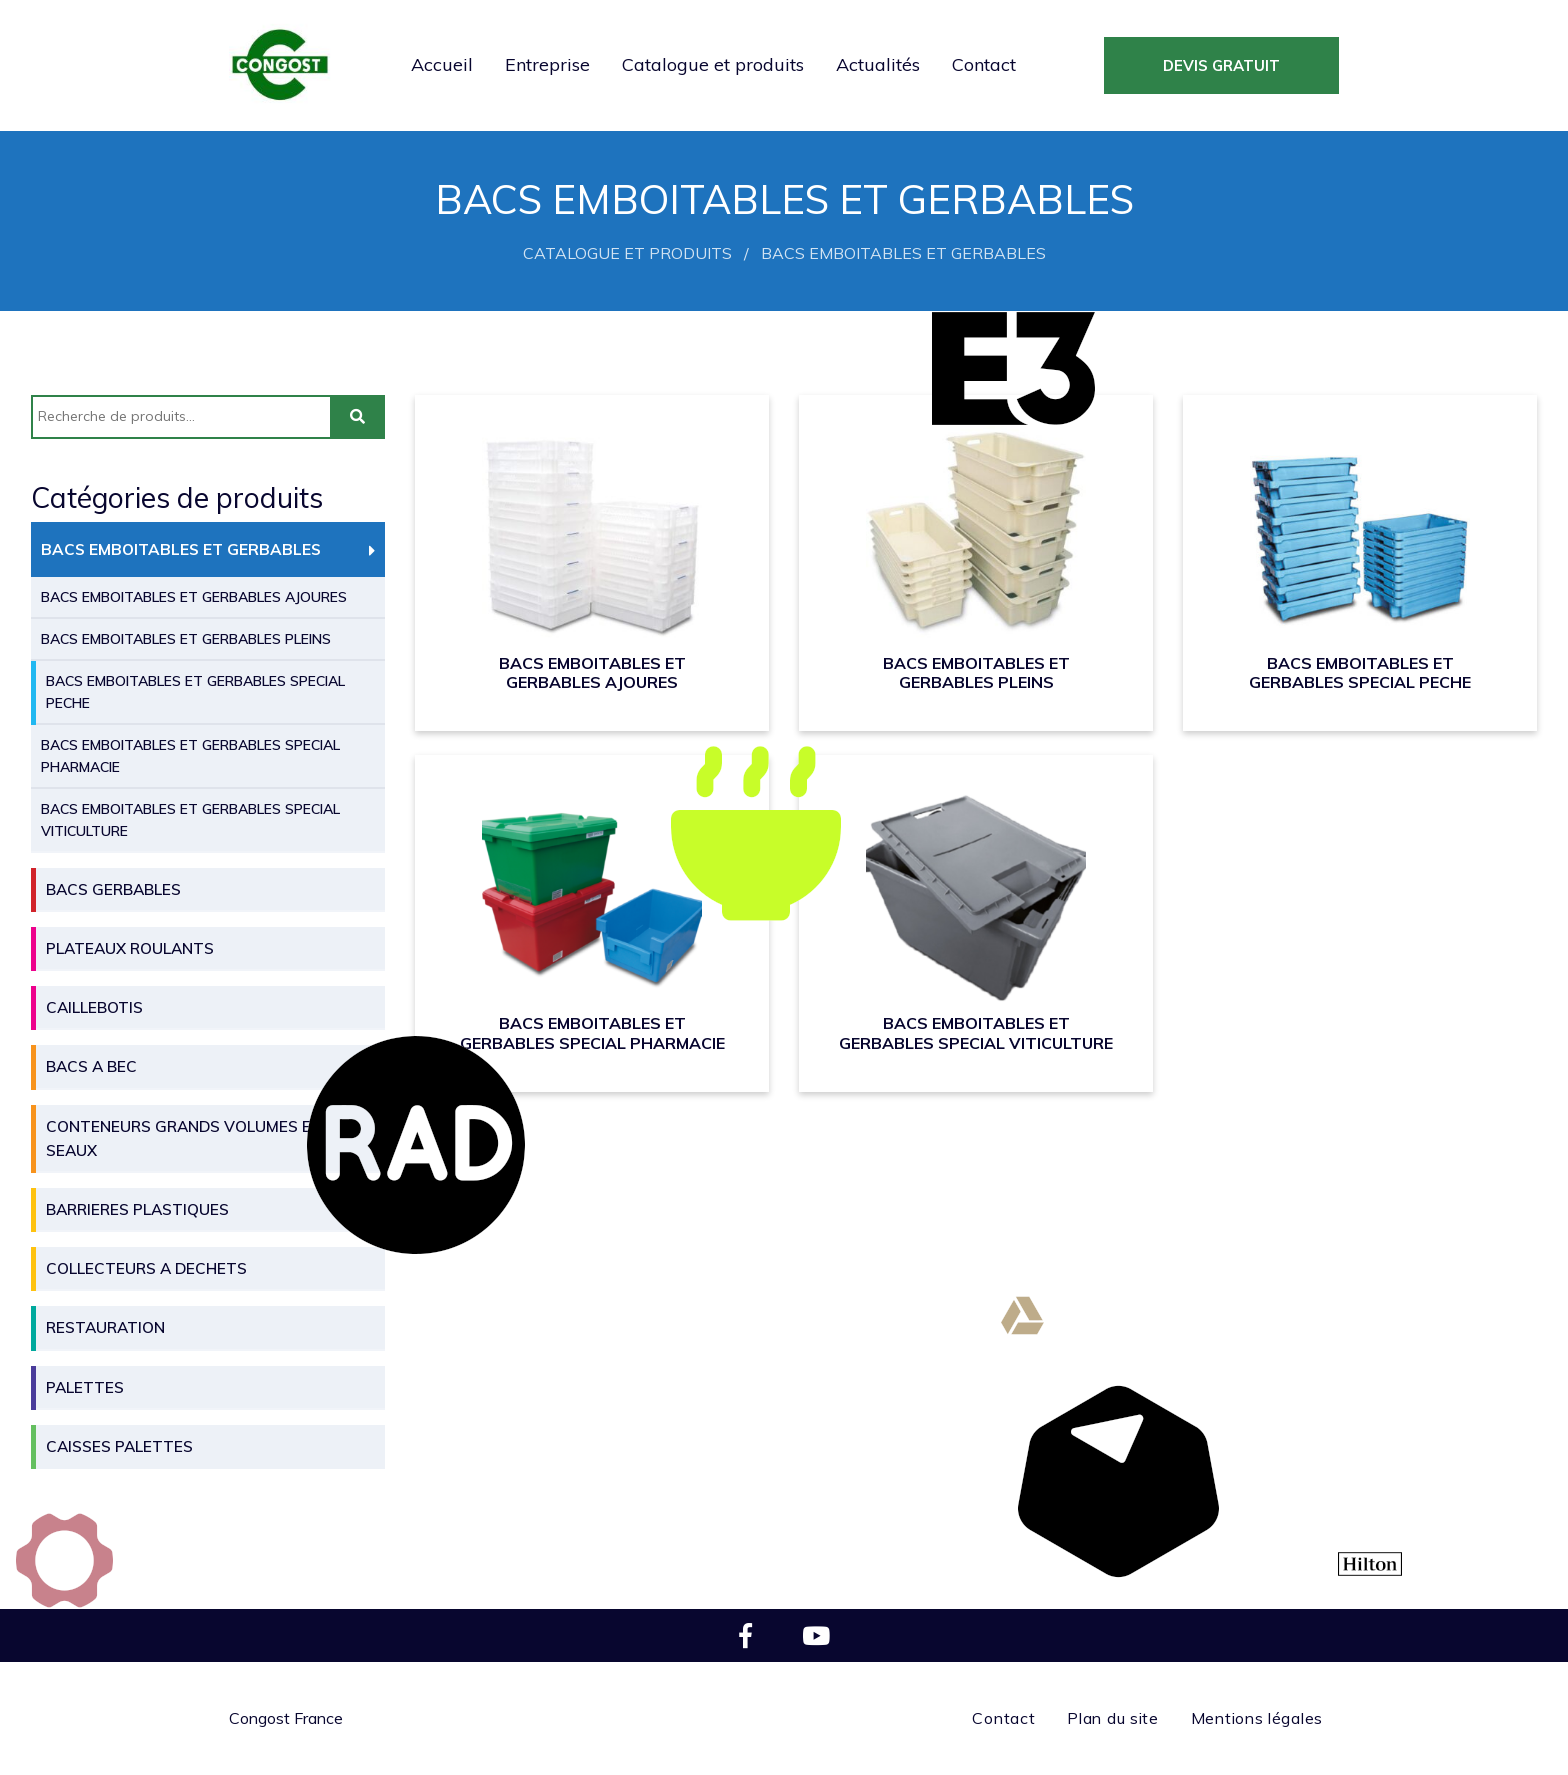 The image size is (1568, 1775). What do you see at coordinates (756, 844) in the screenshot?
I see `view food or dining options` at bounding box center [756, 844].